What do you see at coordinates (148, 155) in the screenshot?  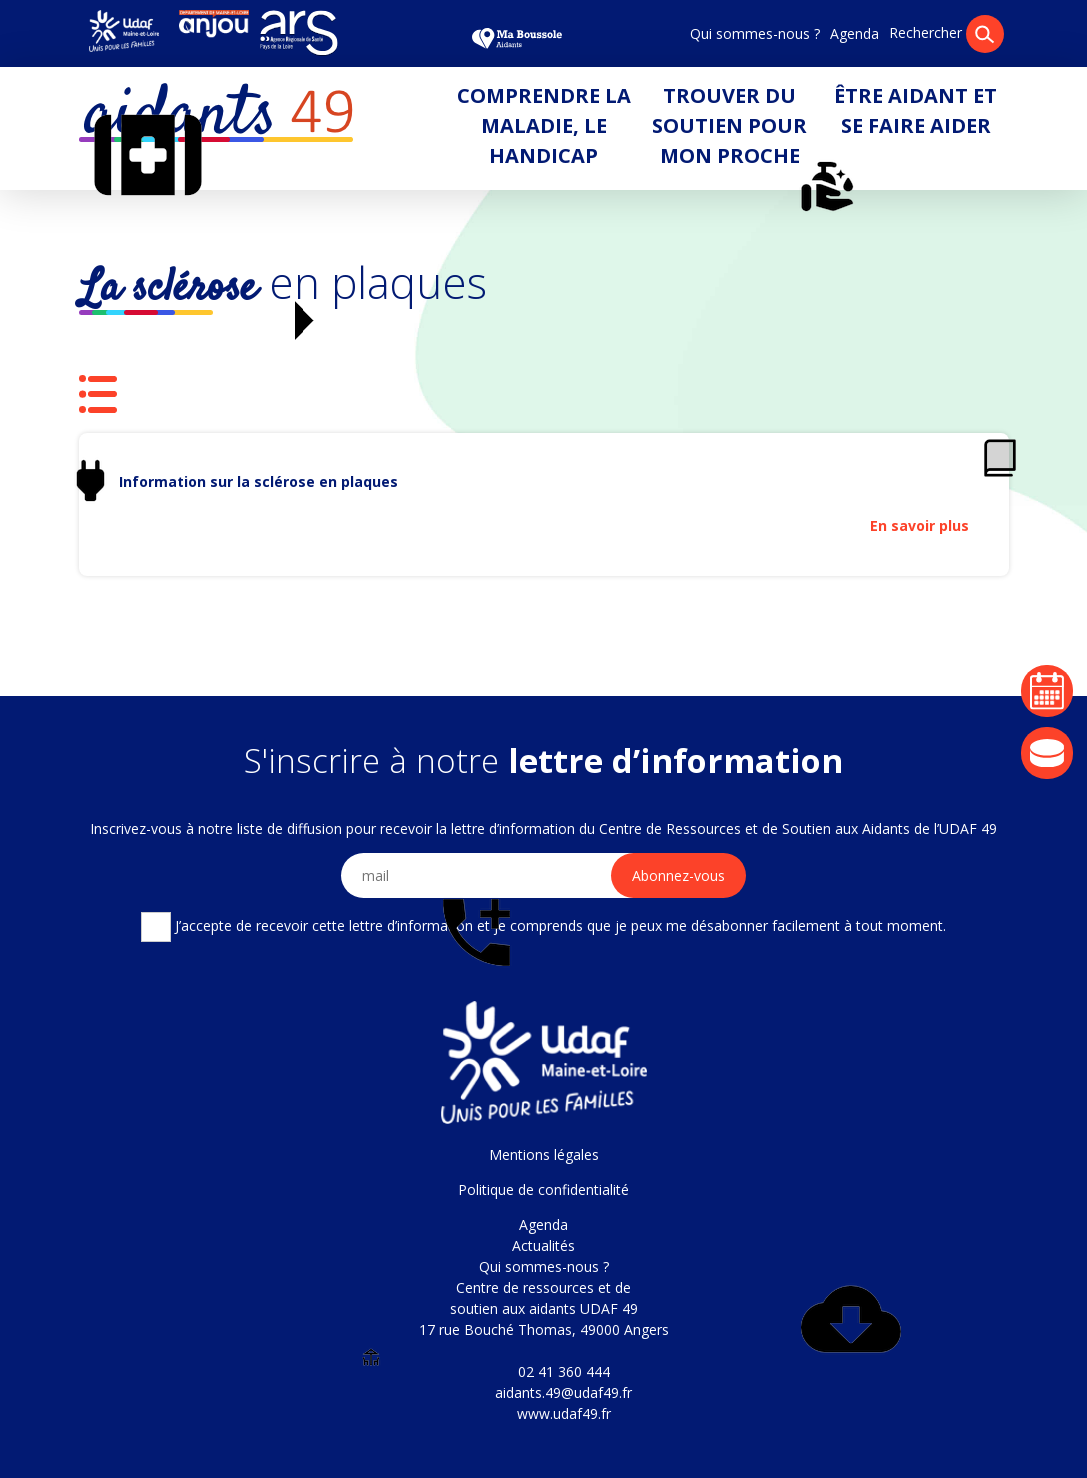 I see `access first aid or medical help resources` at bounding box center [148, 155].